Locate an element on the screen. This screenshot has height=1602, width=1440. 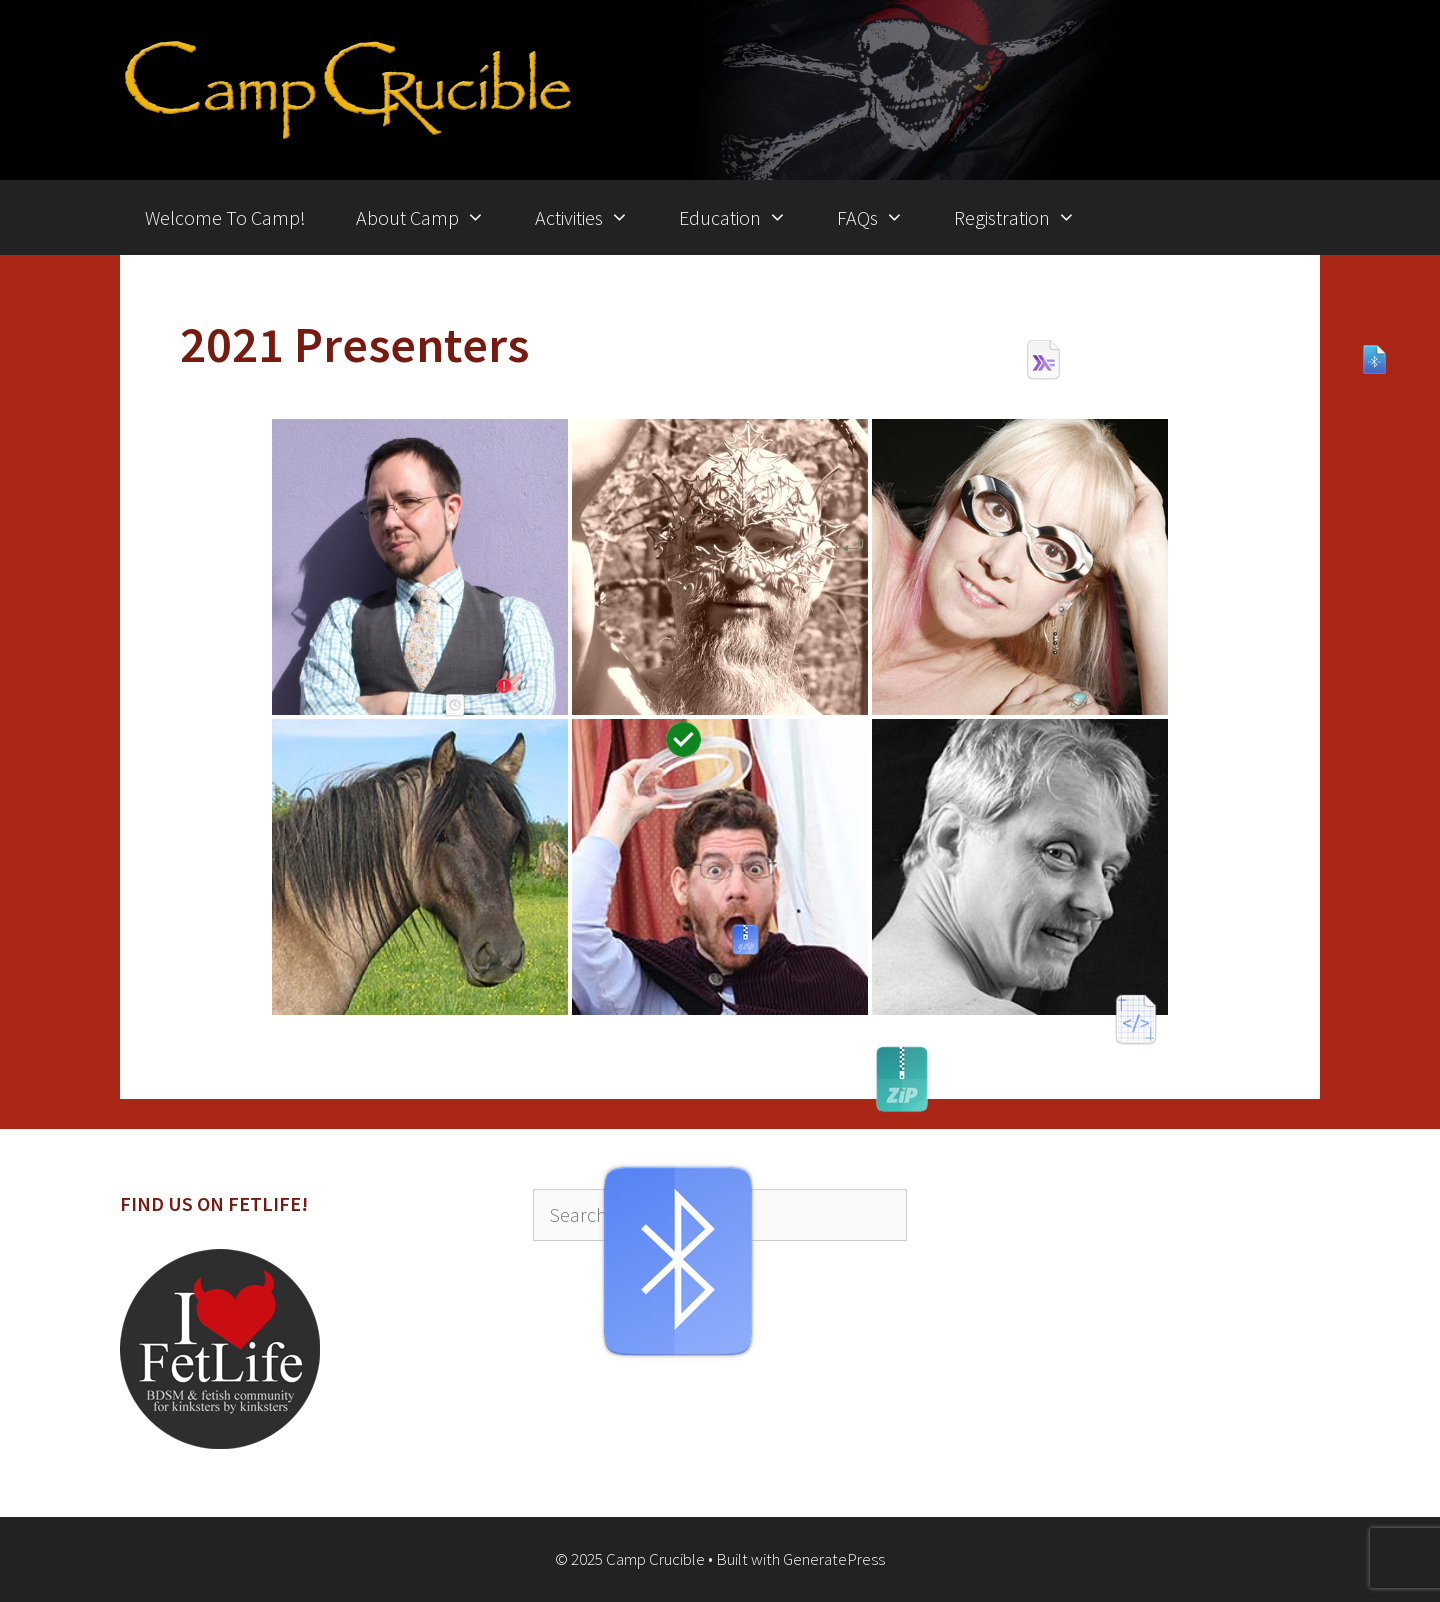
indicates a warning or caution message is located at coordinates (504, 686).